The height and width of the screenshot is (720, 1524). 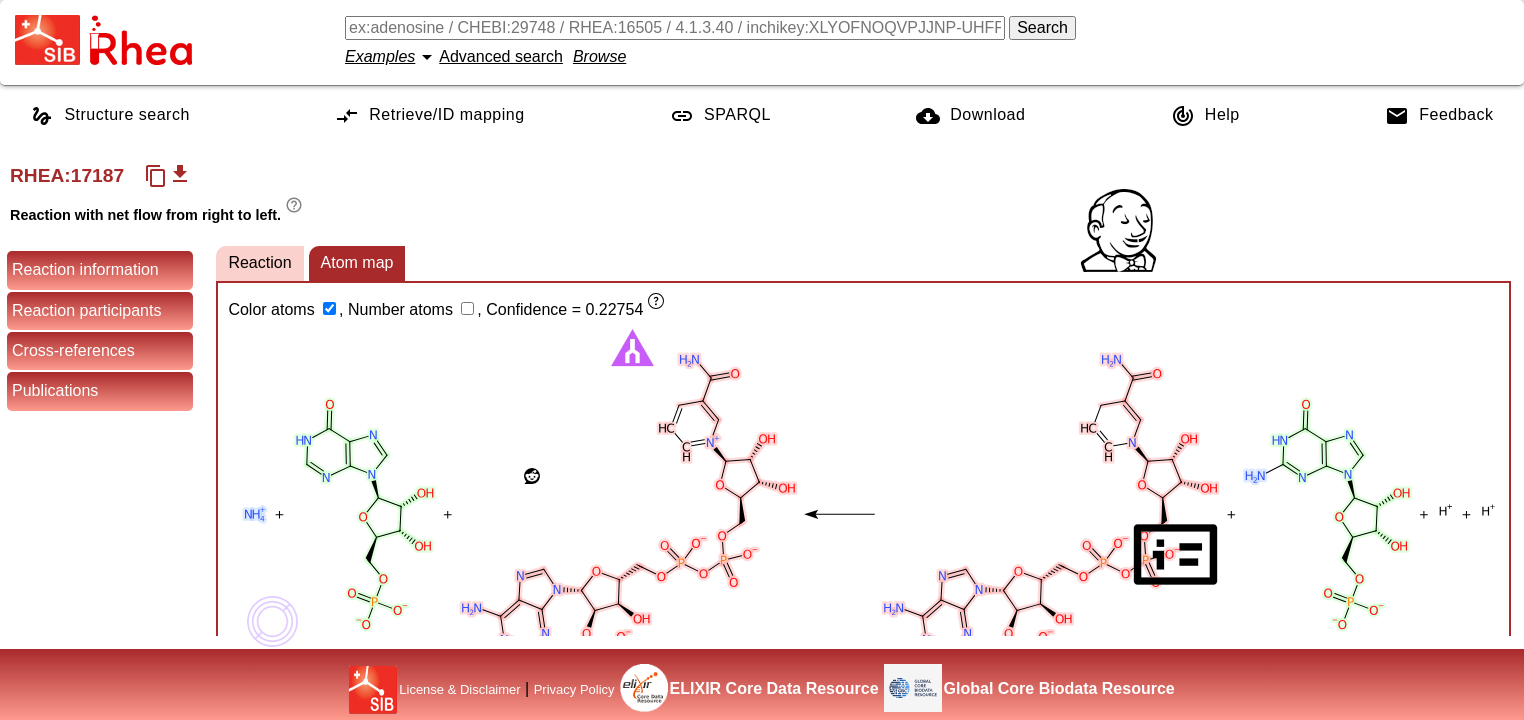 What do you see at coordinates (532, 476) in the screenshot?
I see `open the Reddit app` at bounding box center [532, 476].